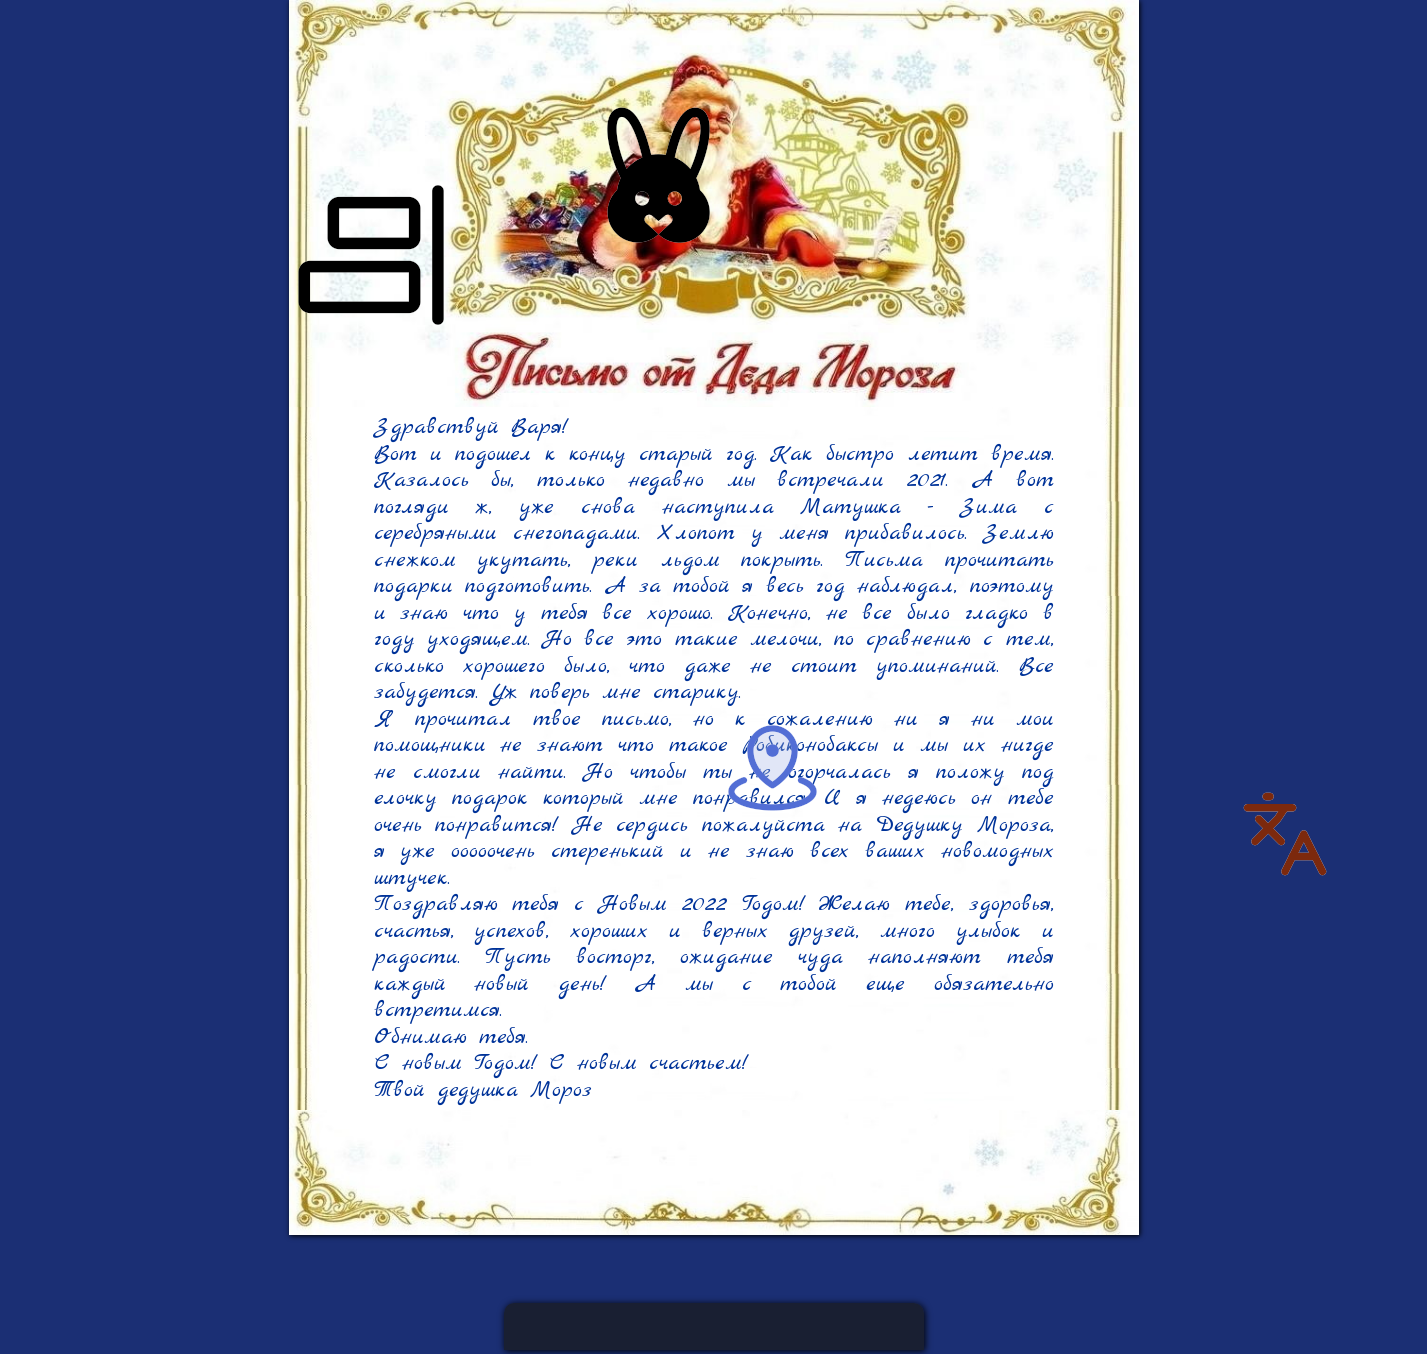 This screenshot has width=1427, height=1354. Describe the element at coordinates (772, 769) in the screenshot. I see `view location area or region on map` at that location.